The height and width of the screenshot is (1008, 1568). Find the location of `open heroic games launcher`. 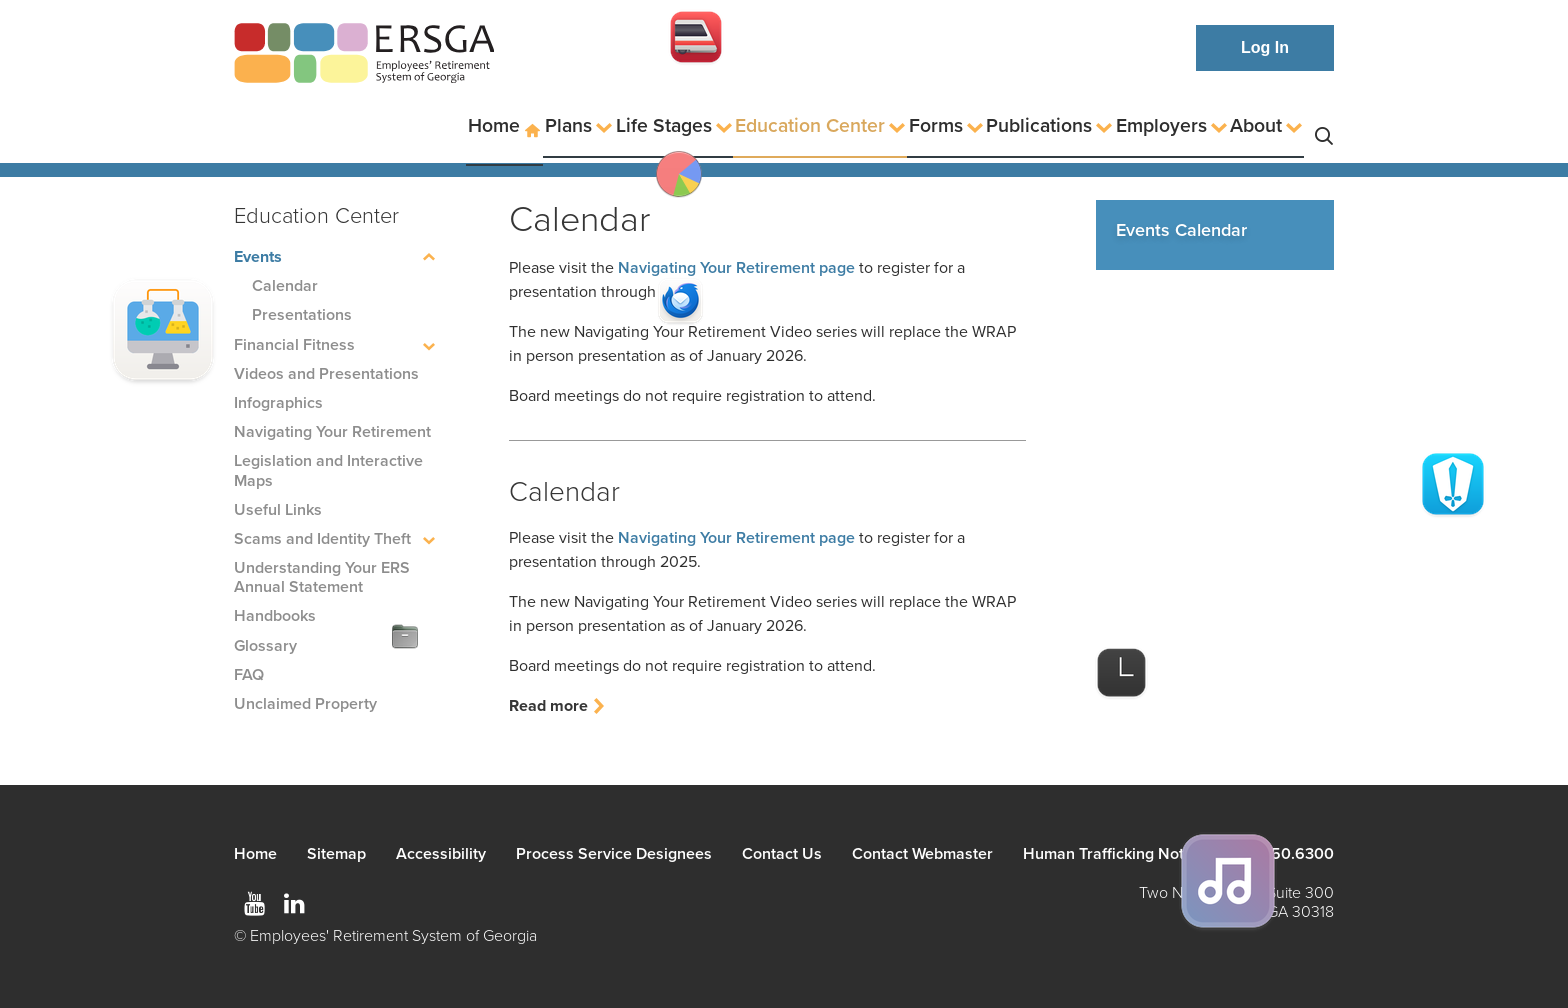

open heroic games launcher is located at coordinates (1453, 484).